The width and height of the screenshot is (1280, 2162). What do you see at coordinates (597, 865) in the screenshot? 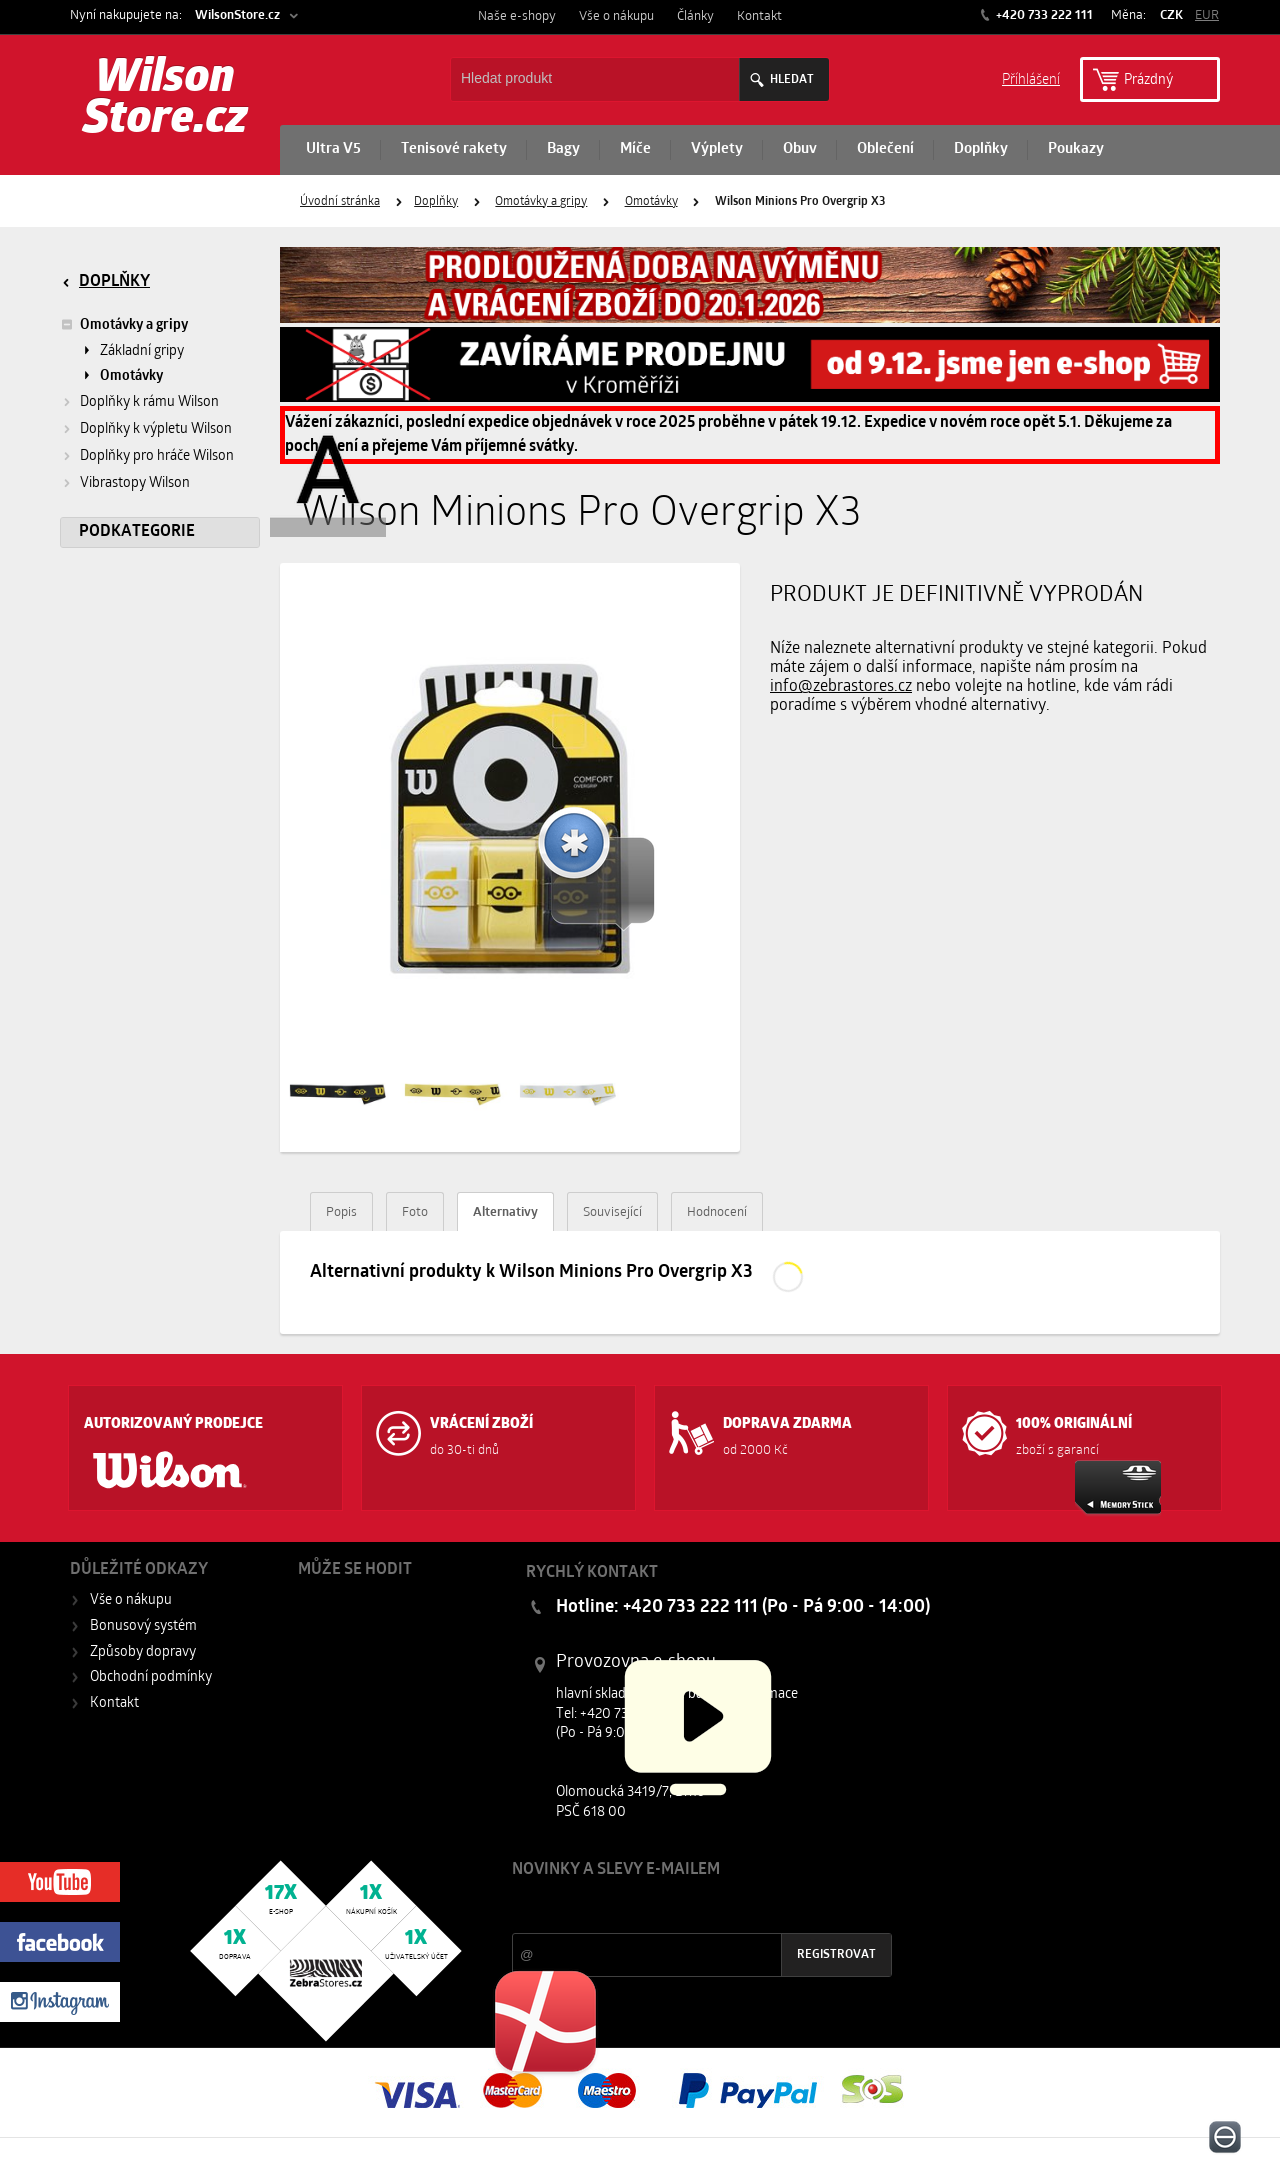
I see `manage system notification settings` at bounding box center [597, 865].